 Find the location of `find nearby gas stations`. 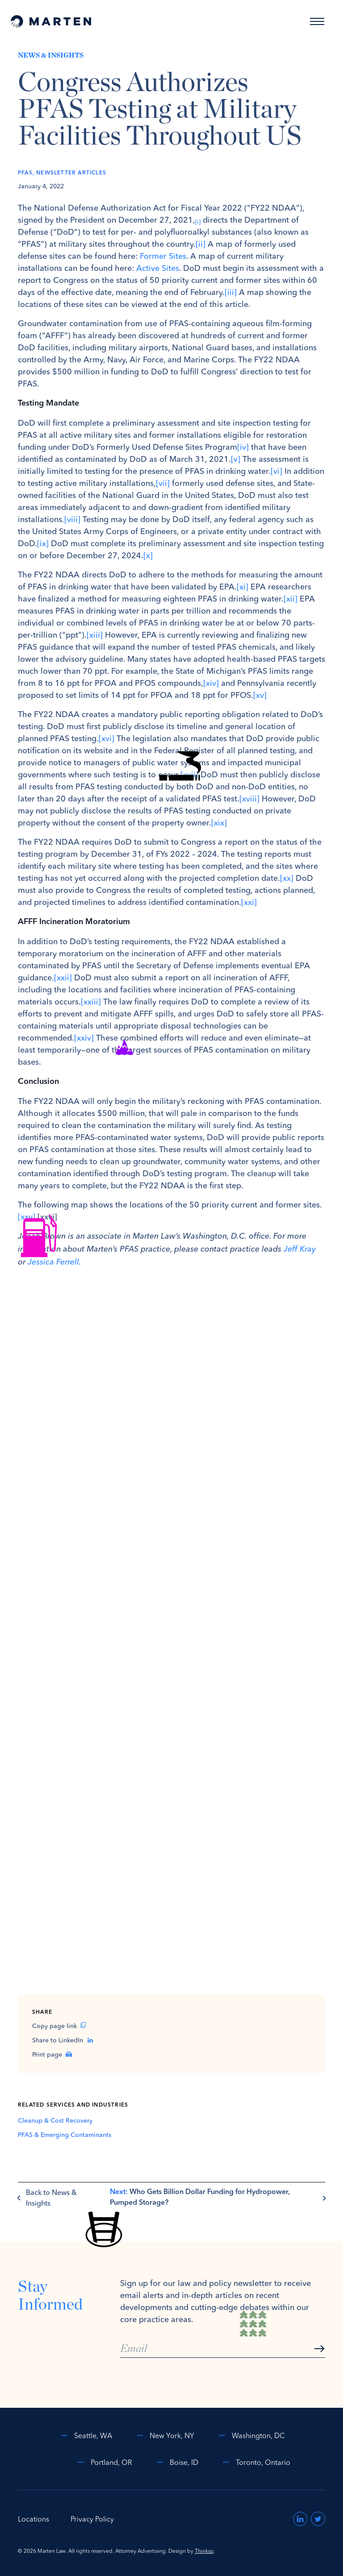

find nearby gas stations is located at coordinates (39, 1236).